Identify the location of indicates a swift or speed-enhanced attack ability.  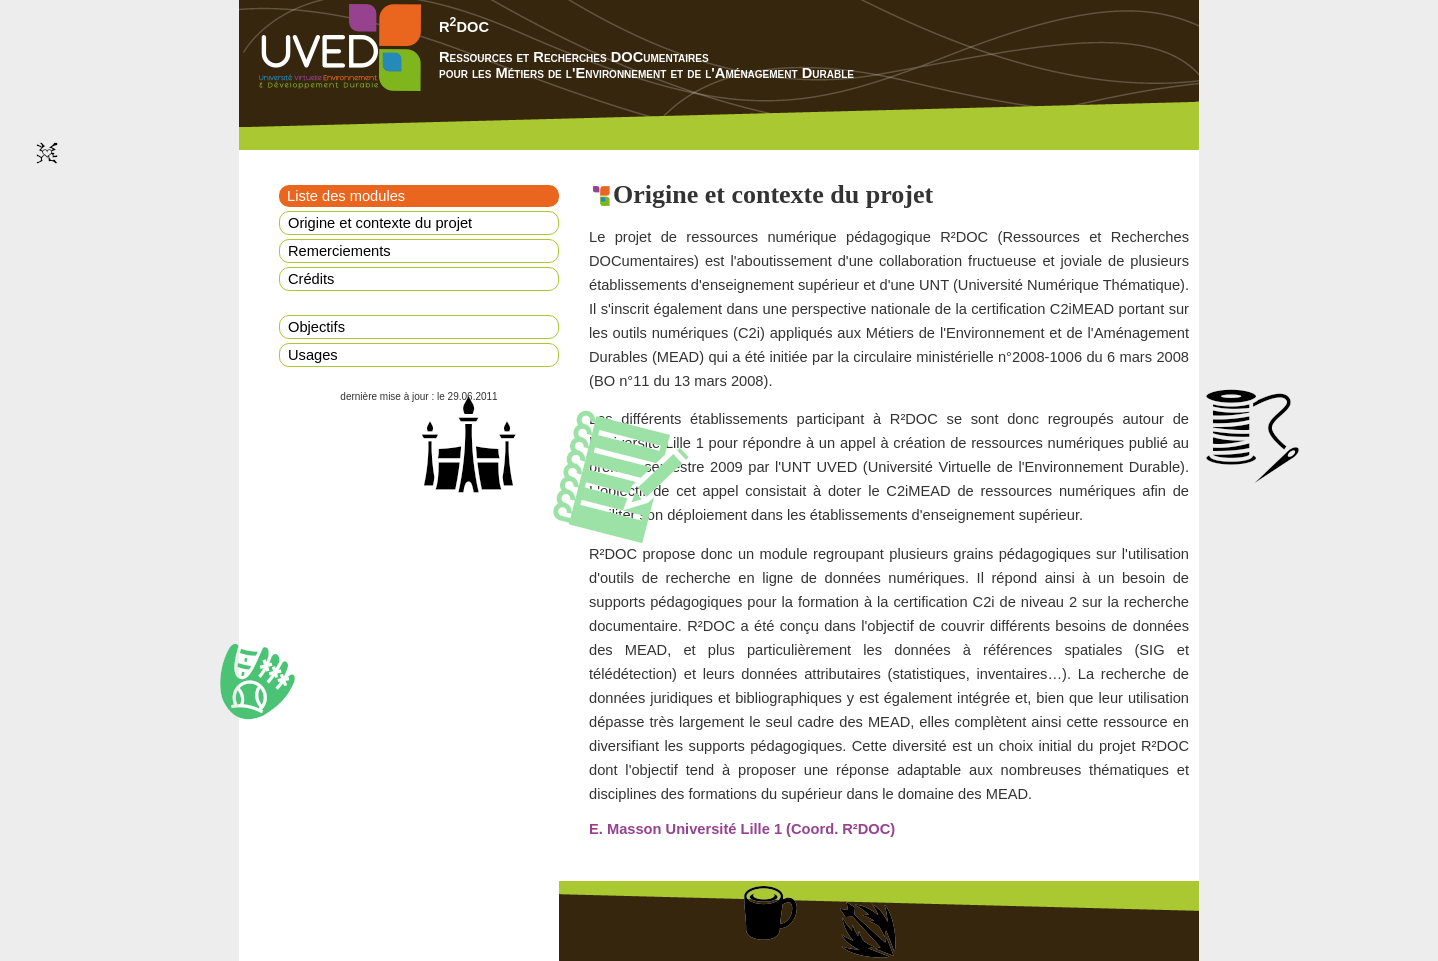
(868, 930).